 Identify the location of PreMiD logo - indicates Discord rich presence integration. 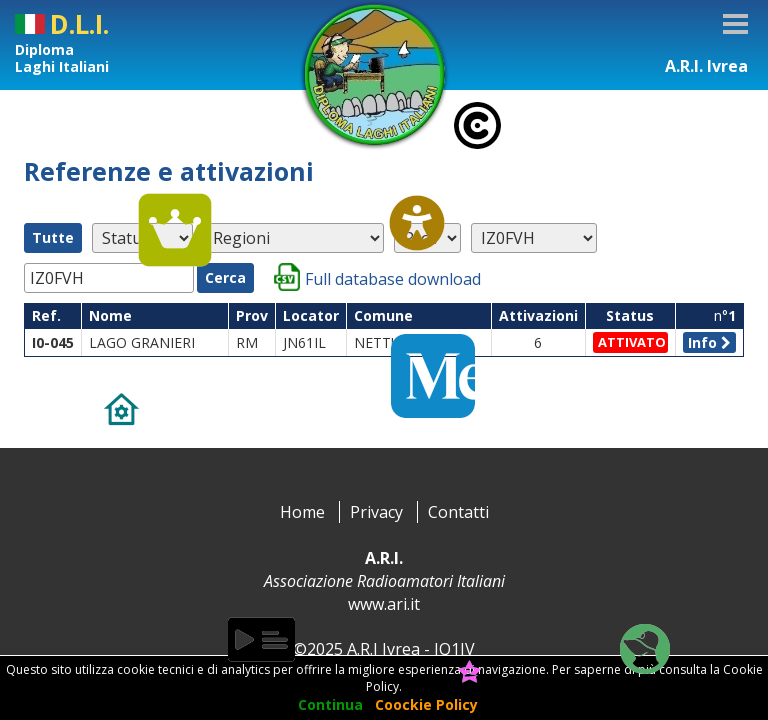
(261, 639).